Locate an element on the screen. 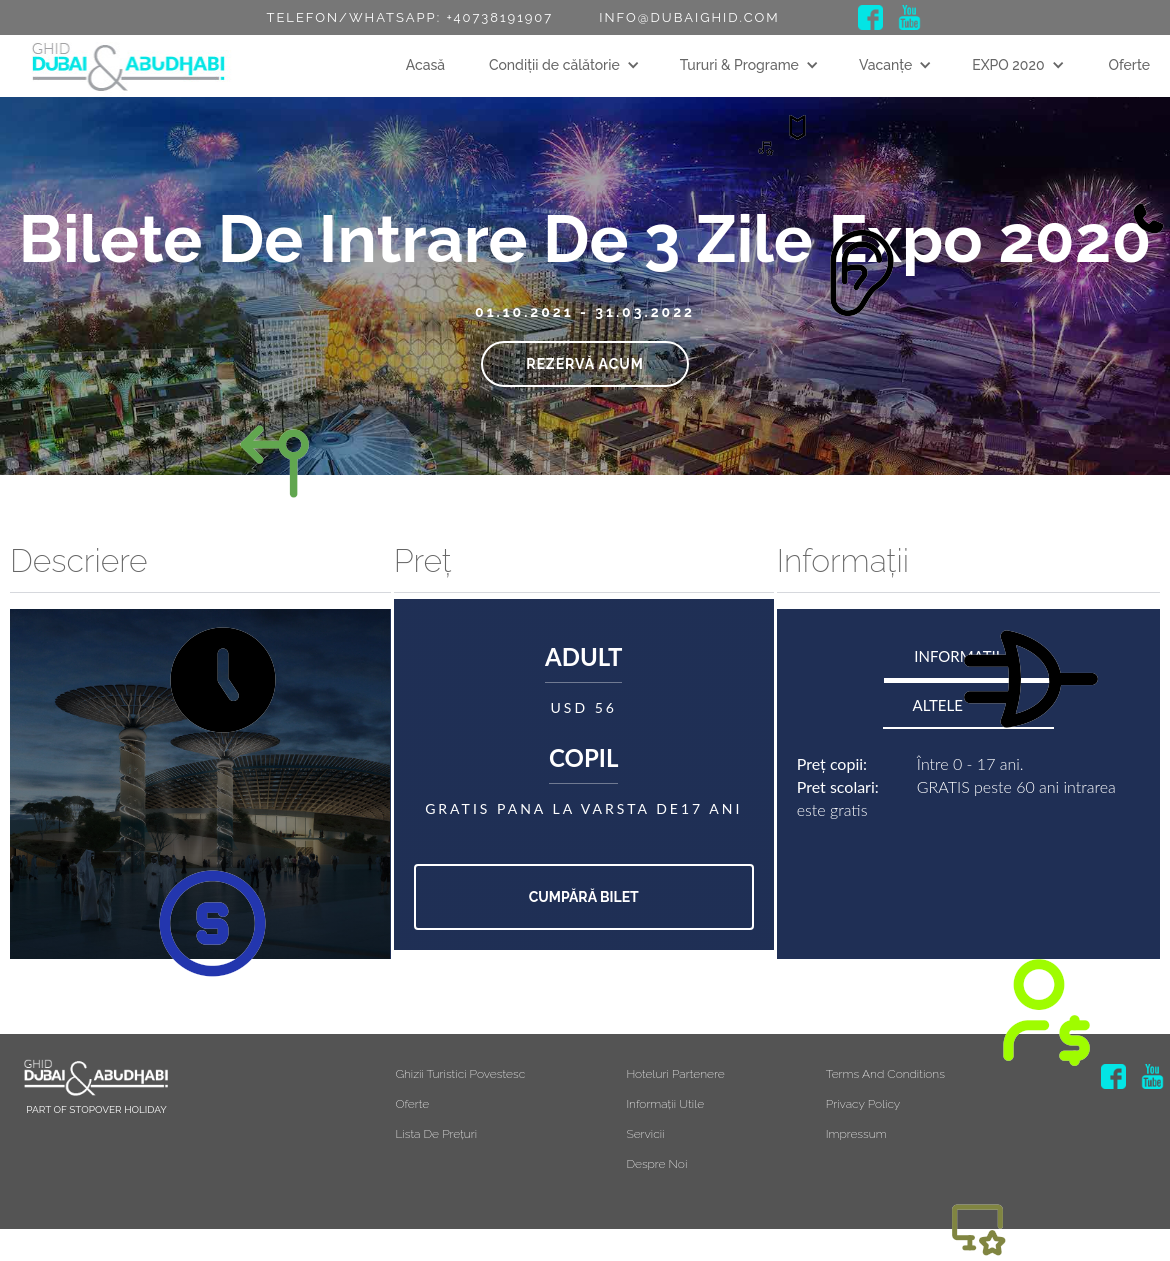 The width and height of the screenshot is (1170, 1261). indicates the current time or timestamp is located at coordinates (223, 680).